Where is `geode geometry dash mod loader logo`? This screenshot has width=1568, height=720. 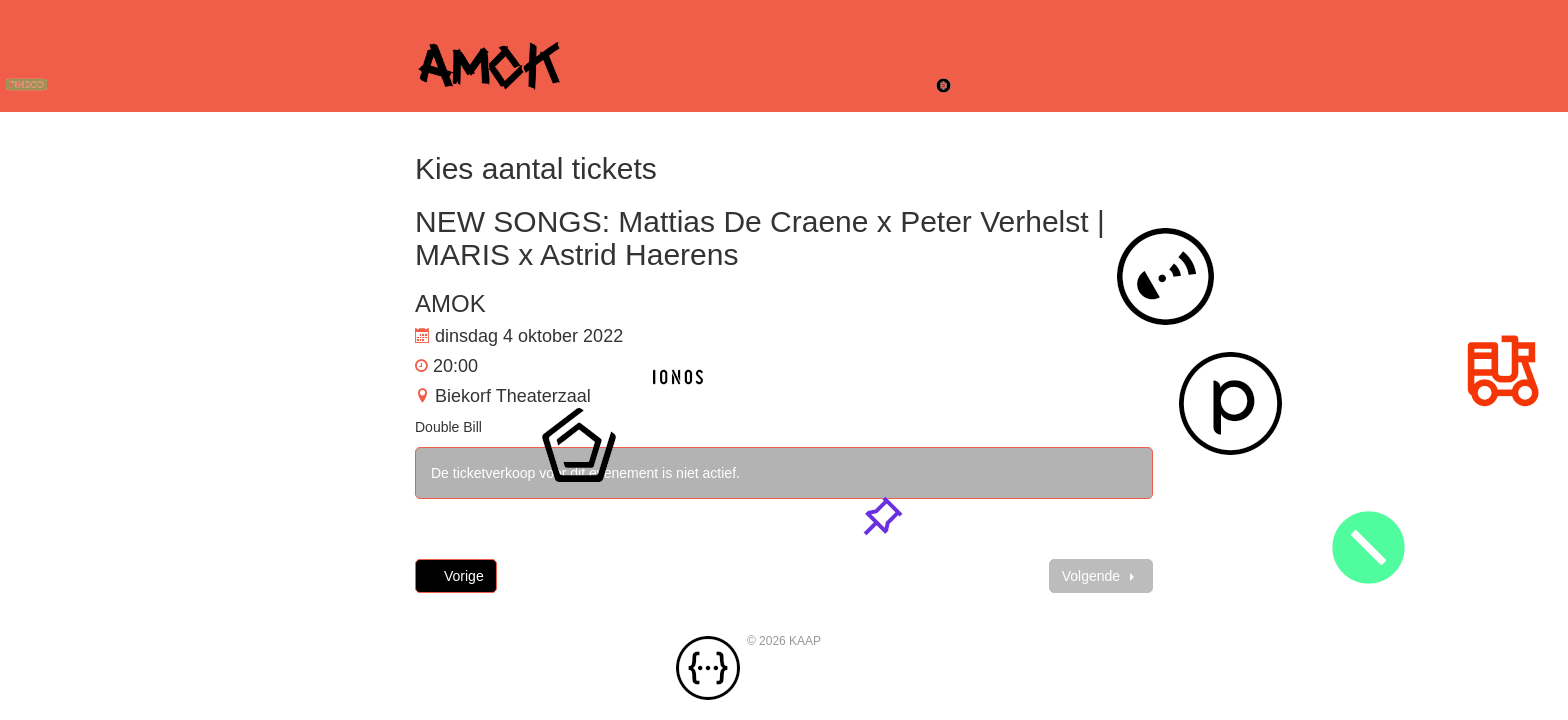 geode geometry dash mod loader logo is located at coordinates (579, 445).